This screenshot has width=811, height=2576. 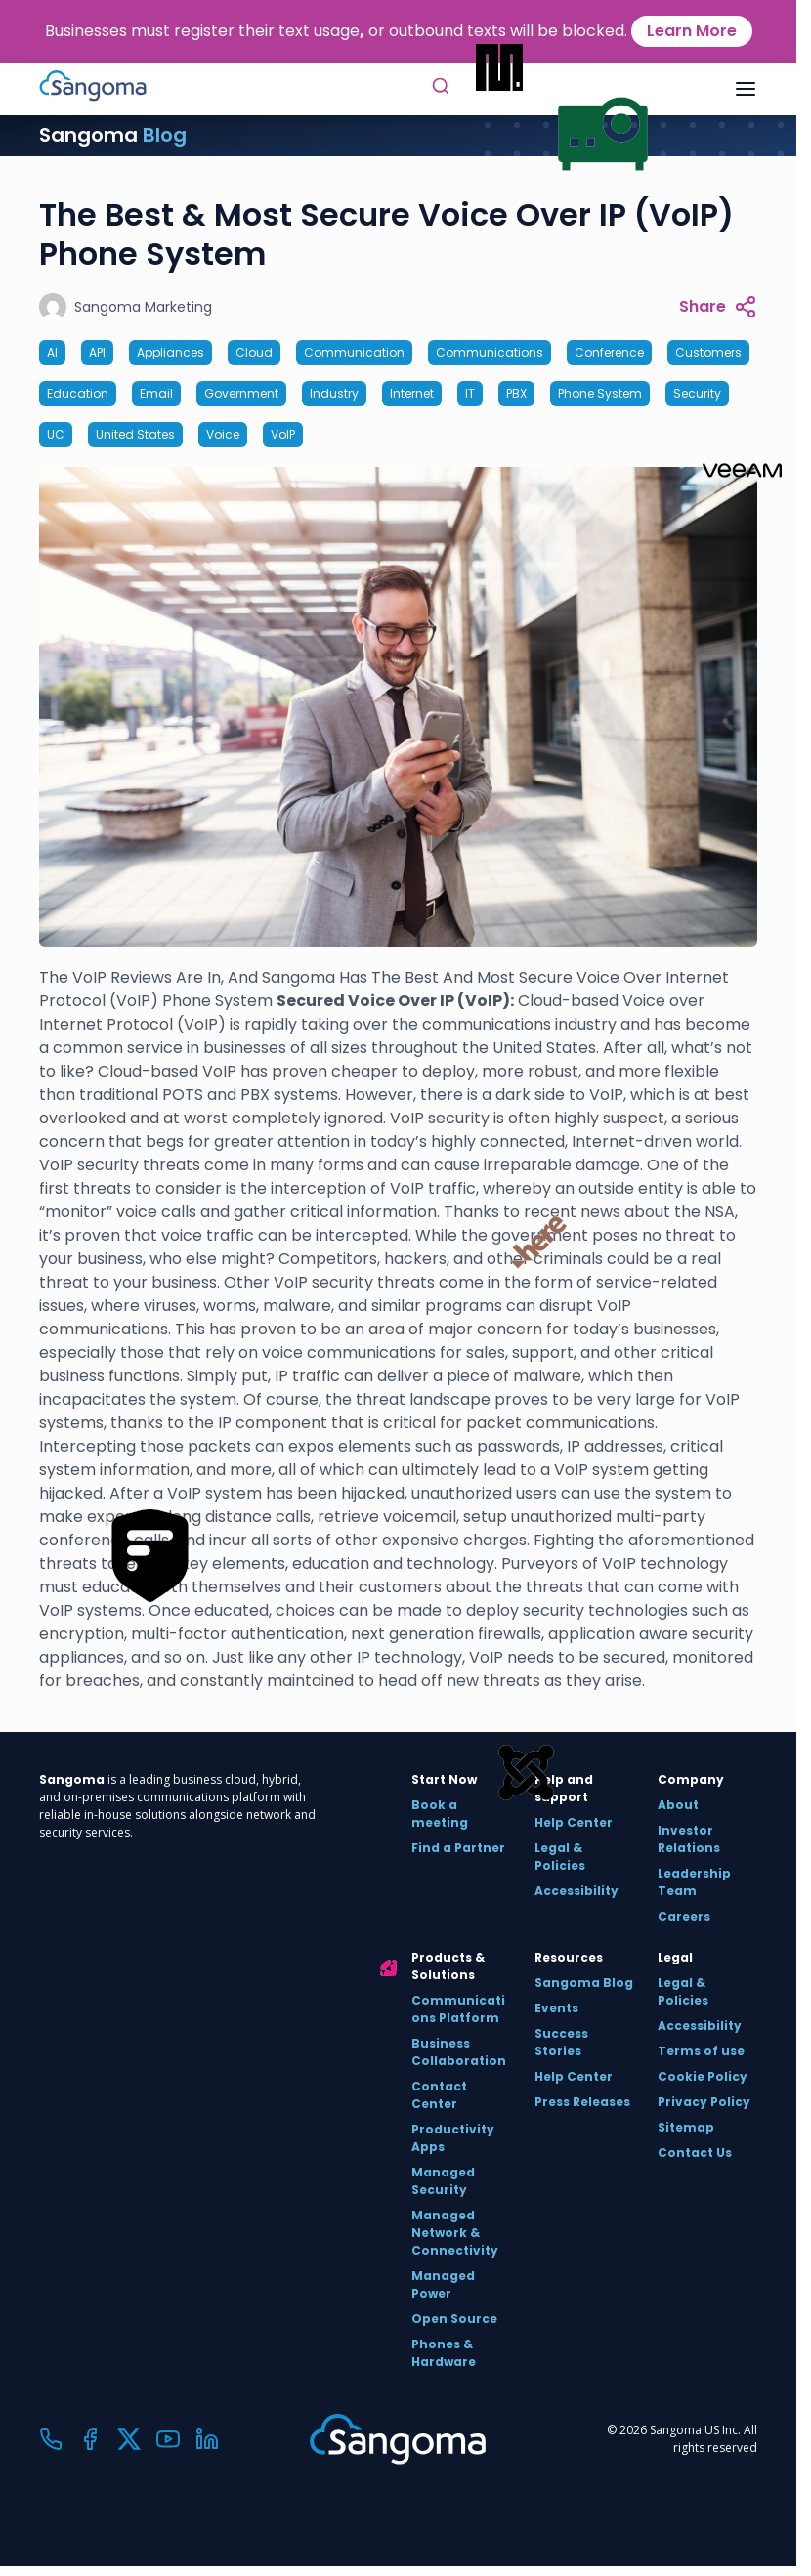 What do you see at coordinates (149, 1555) in the screenshot?
I see `open 2FAS authenticator app` at bounding box center [149, 1555].